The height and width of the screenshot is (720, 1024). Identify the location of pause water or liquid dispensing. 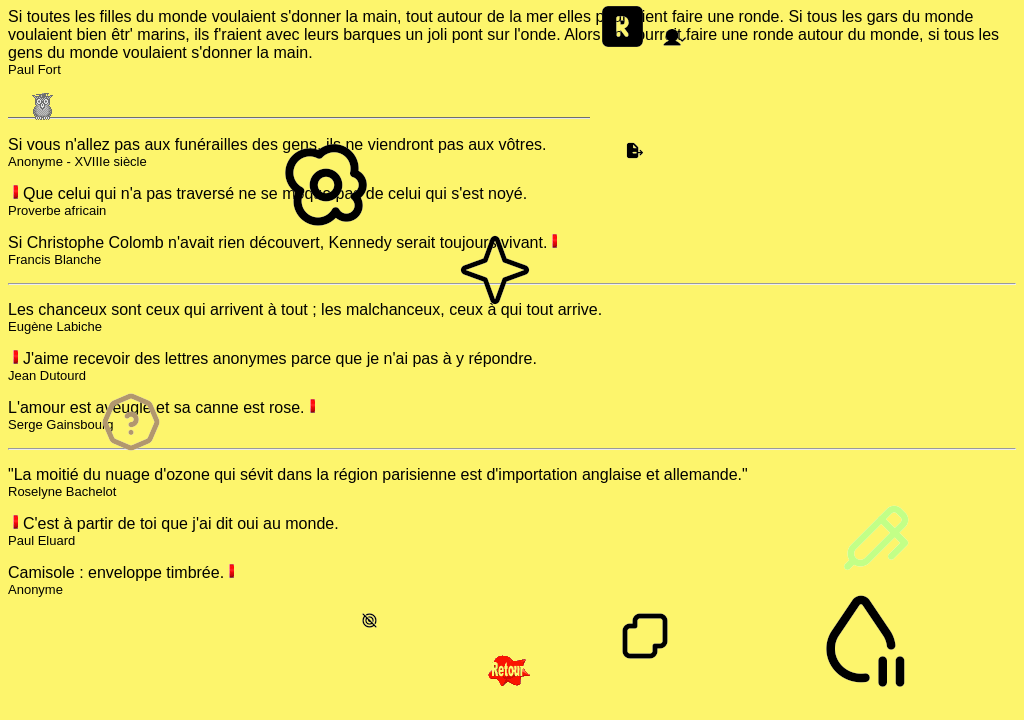
(861, 639).